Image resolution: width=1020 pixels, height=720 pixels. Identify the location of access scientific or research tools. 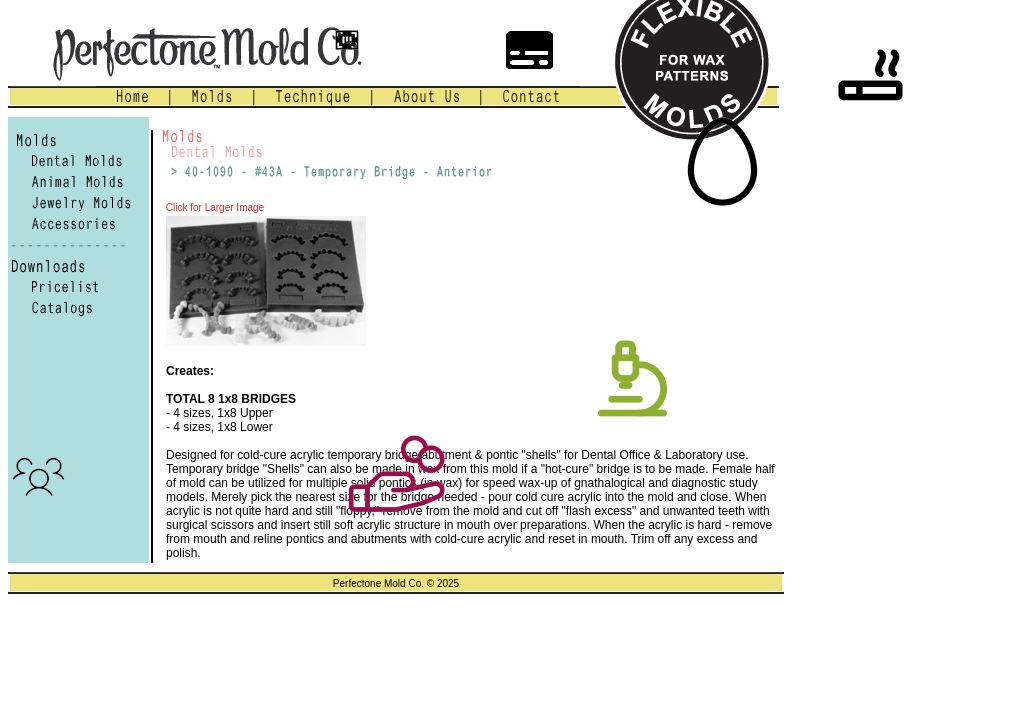
(632, 378).